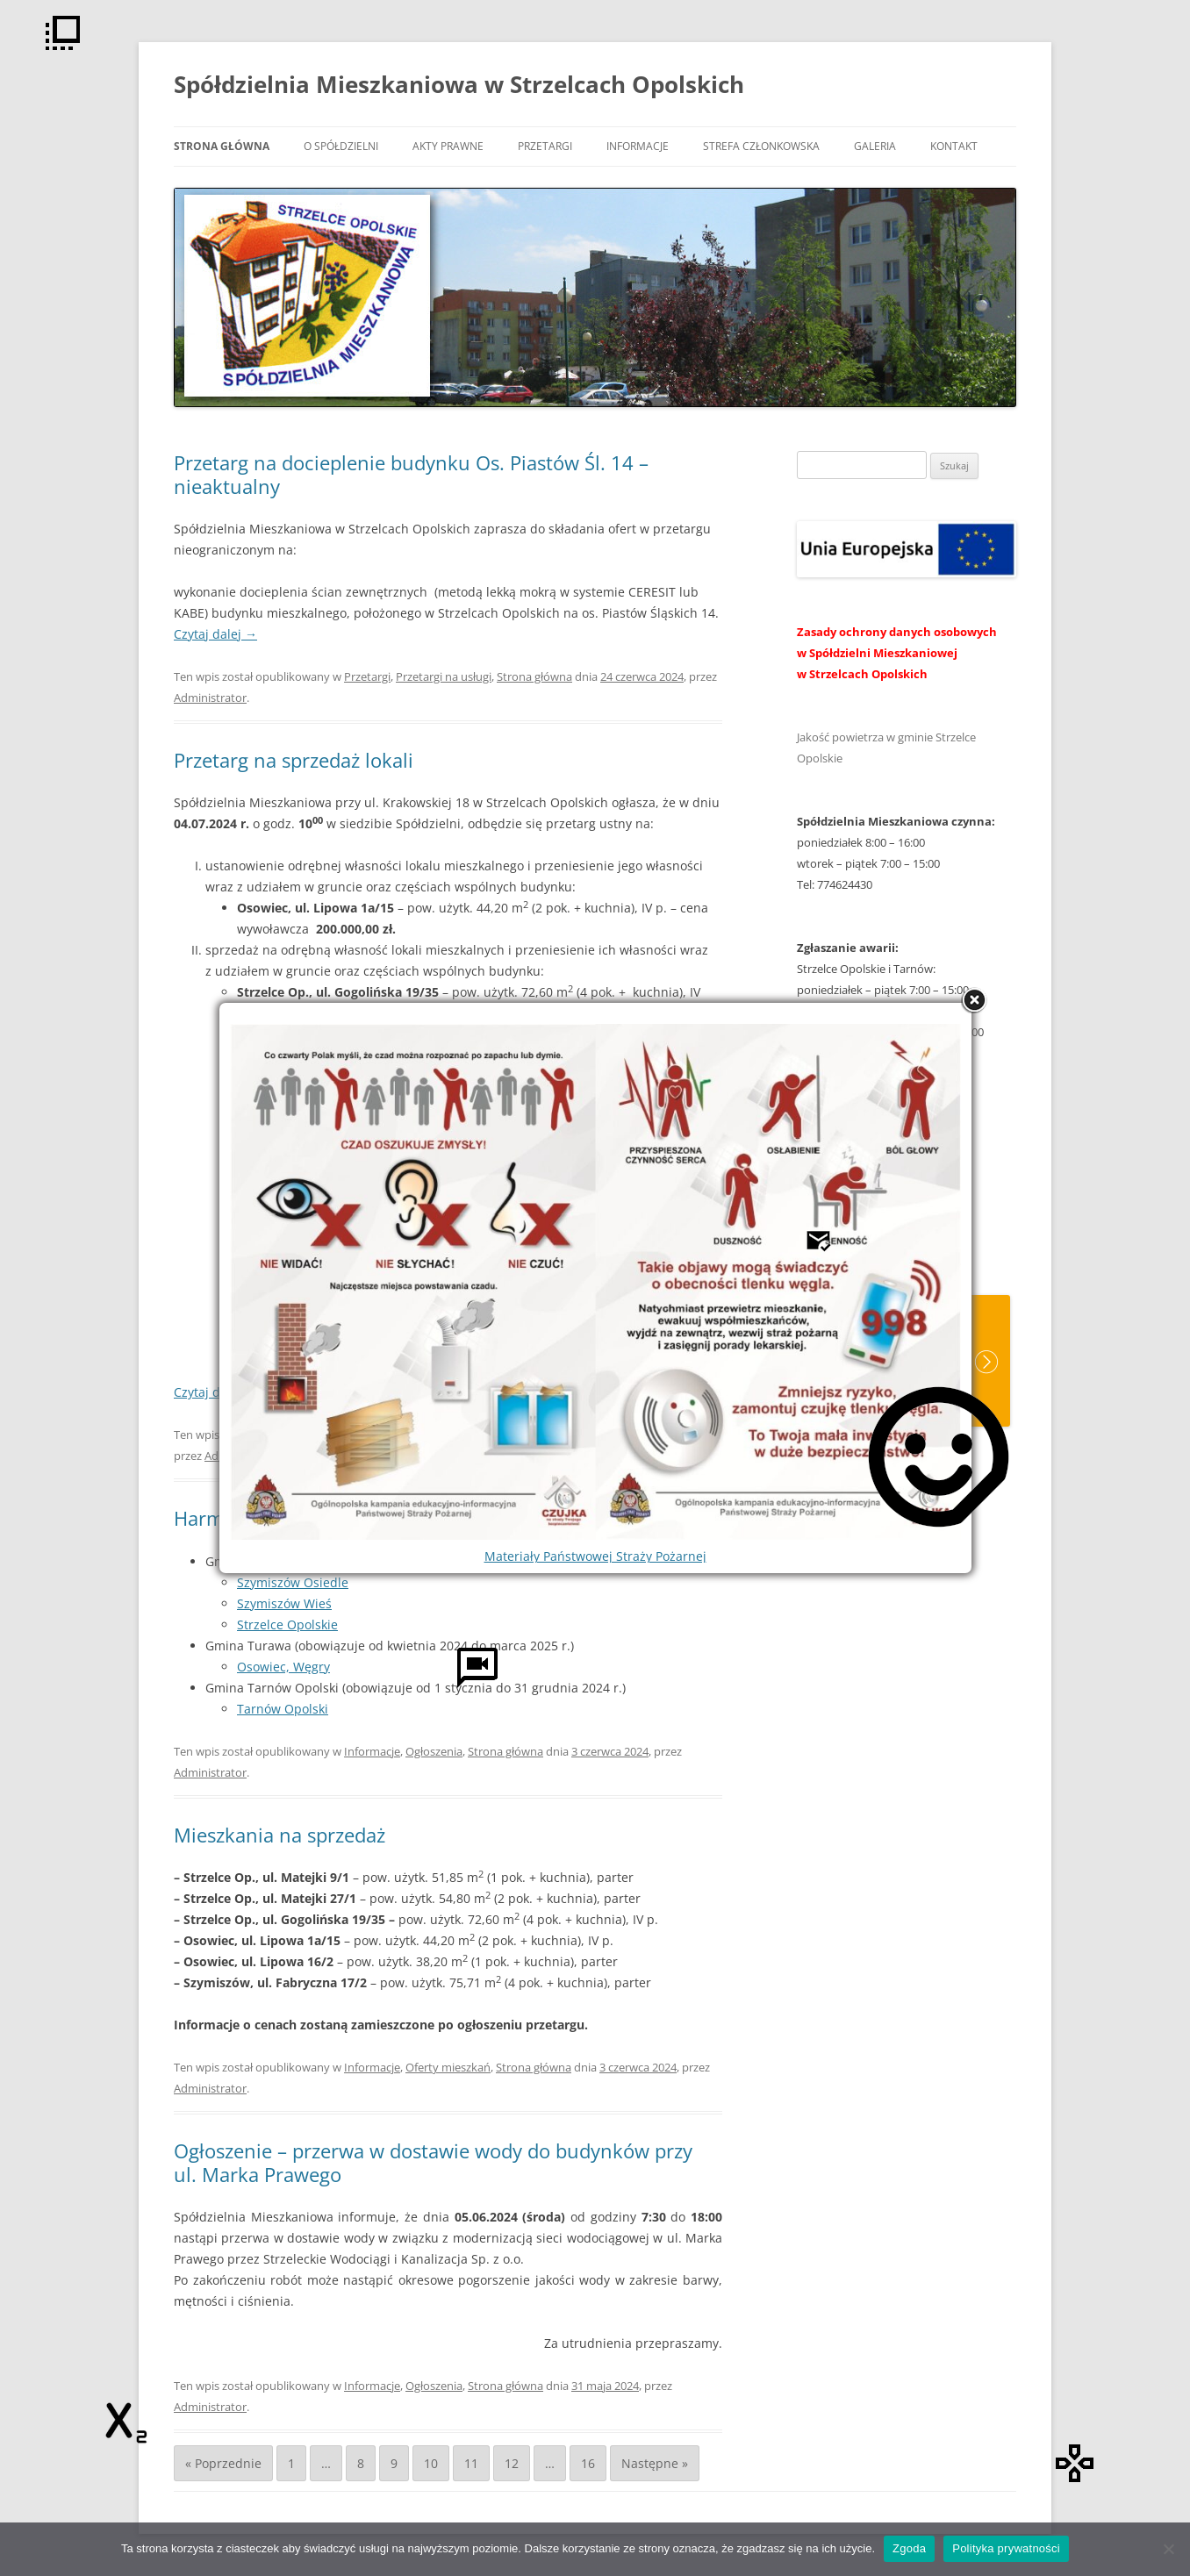 This screenshot has width=1190, height=2576. What do you see at coordinates (818, 1240) in the screenshot?
I see `mark email as read` at bounding box center [818, 1240].